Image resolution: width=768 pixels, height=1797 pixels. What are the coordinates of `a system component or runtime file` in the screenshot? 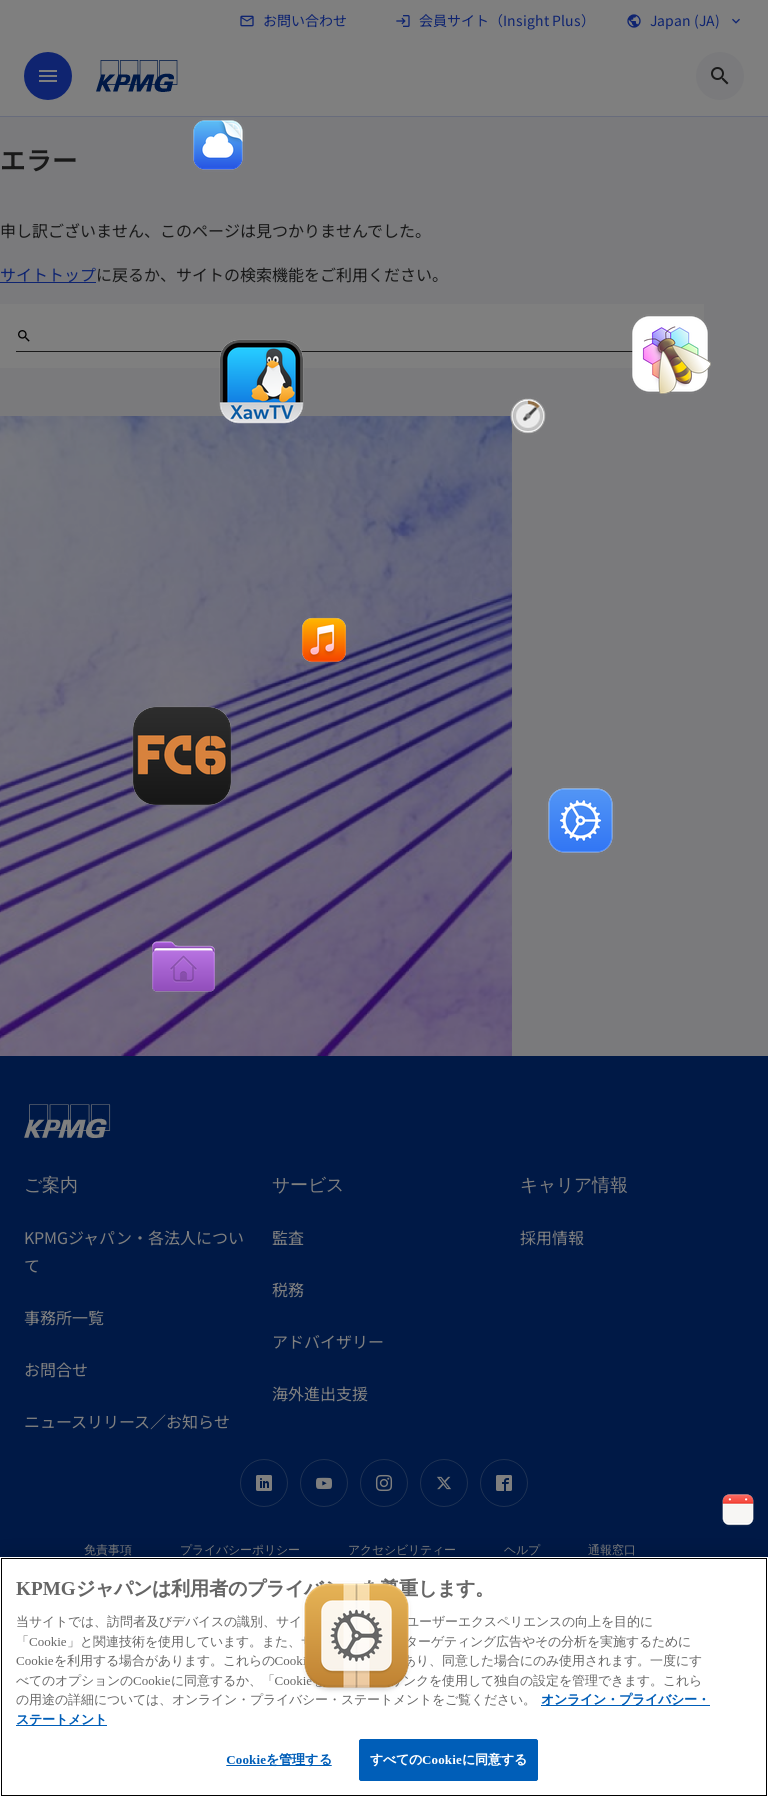 It's located at (356, 1637).